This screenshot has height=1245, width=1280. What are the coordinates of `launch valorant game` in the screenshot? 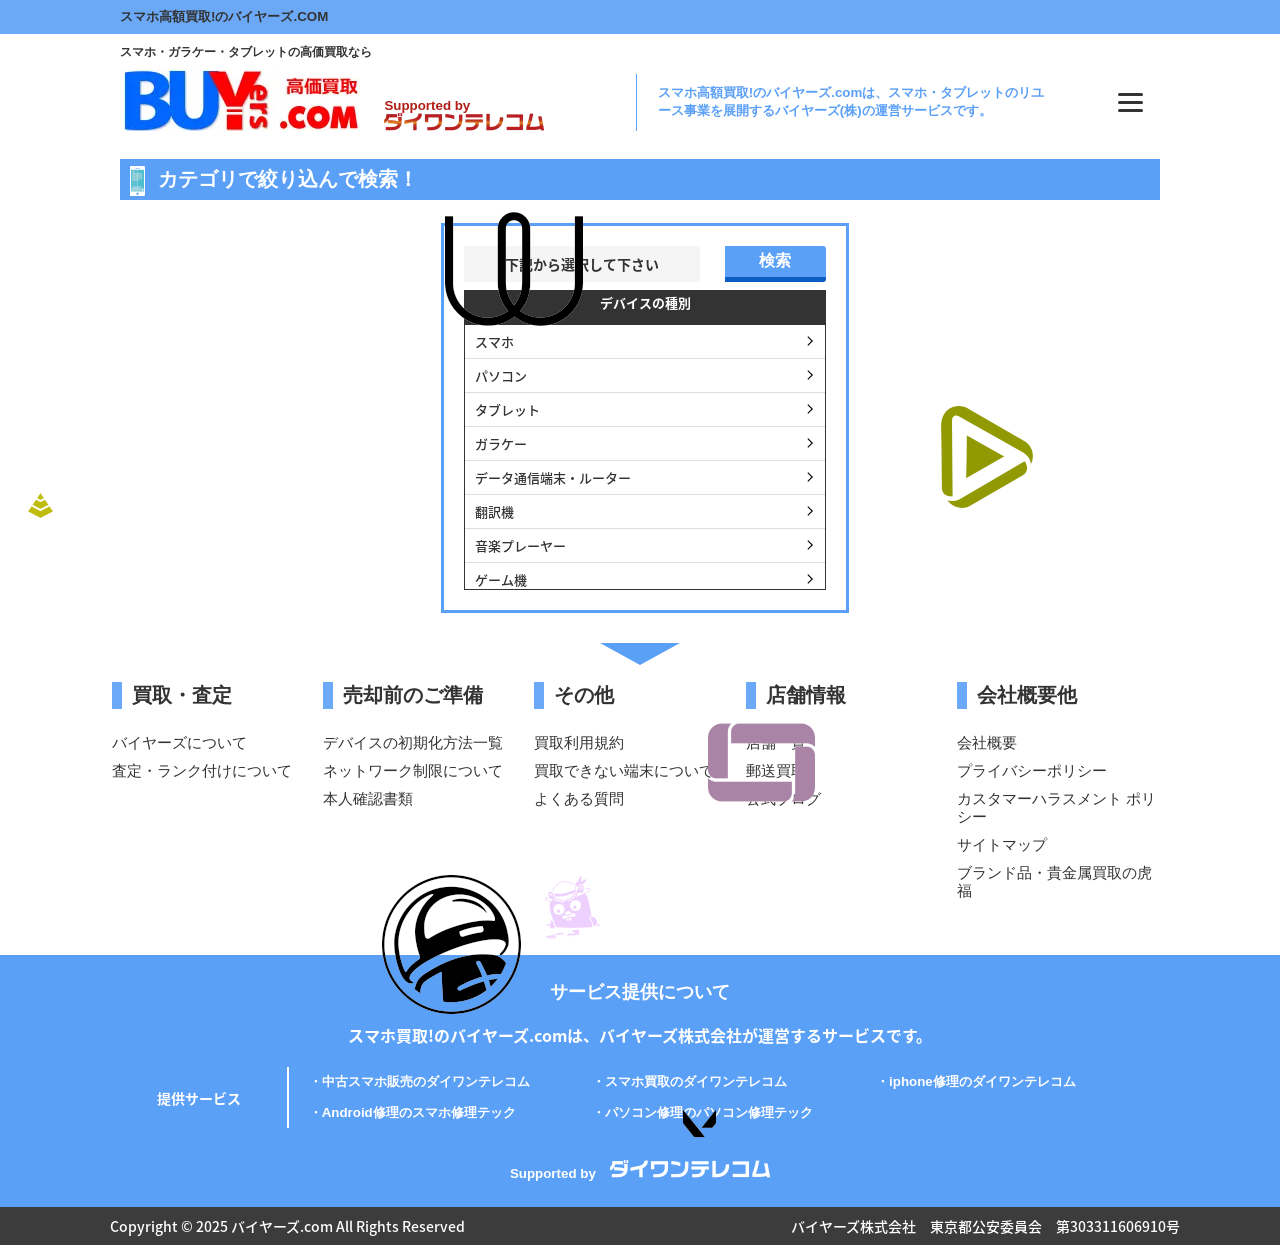 It's located at (699, 1123).